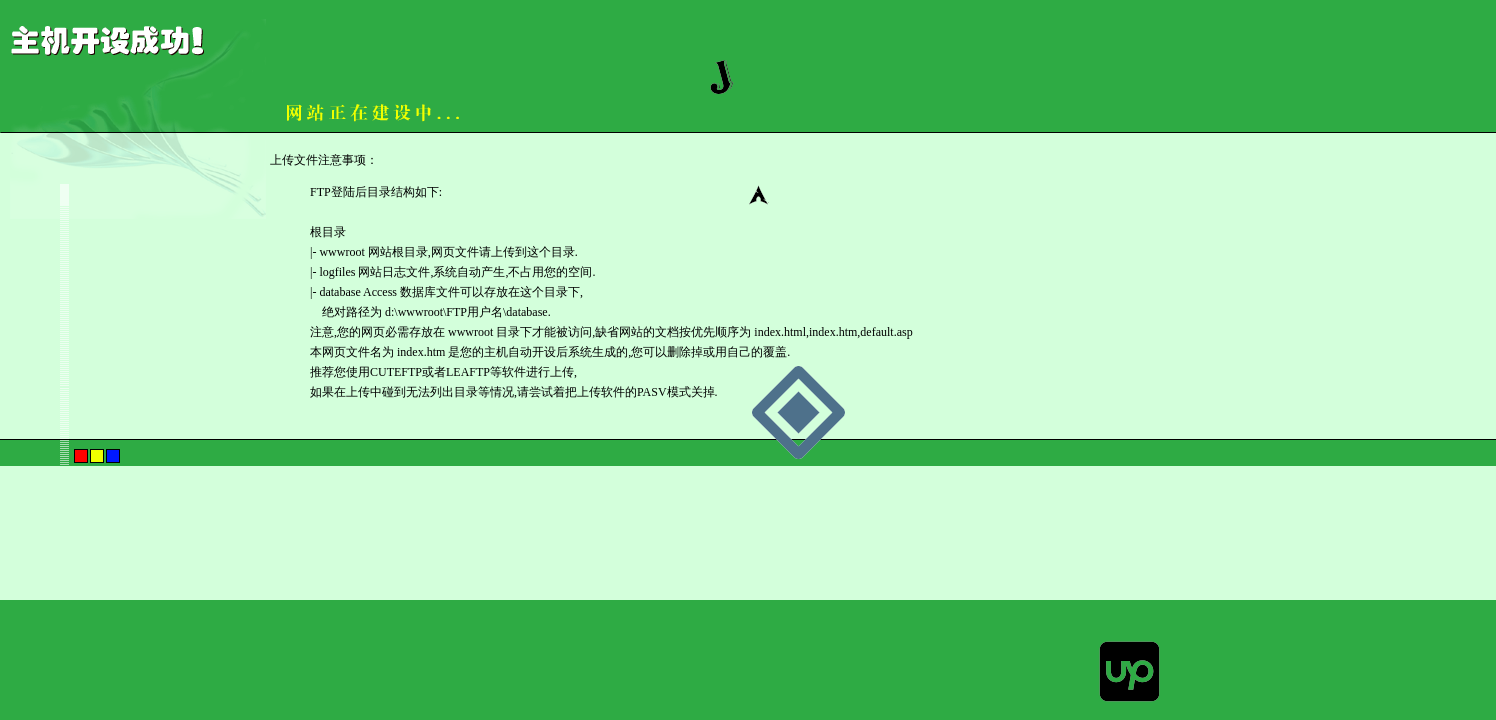 The width and height of the screenshot is (1496, 720). What do you see at coordinates (759, 195) in the screenshot?
I see `Arch Linux logo` at bounding box center [759, 195].